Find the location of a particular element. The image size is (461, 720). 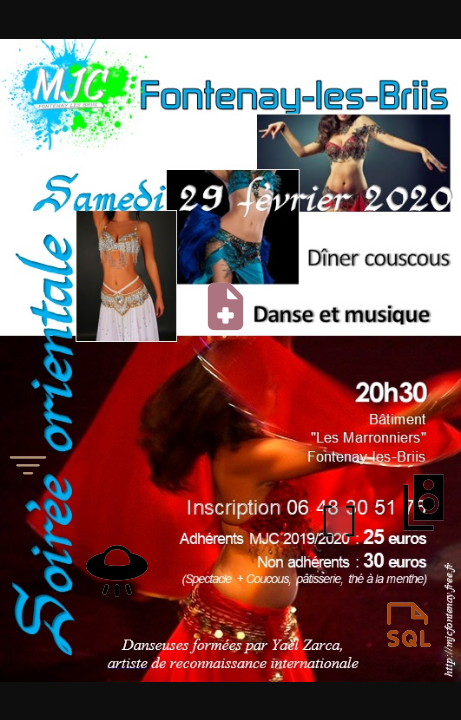

access sci-fi or space-themed content is located at coordinates (117, 570).